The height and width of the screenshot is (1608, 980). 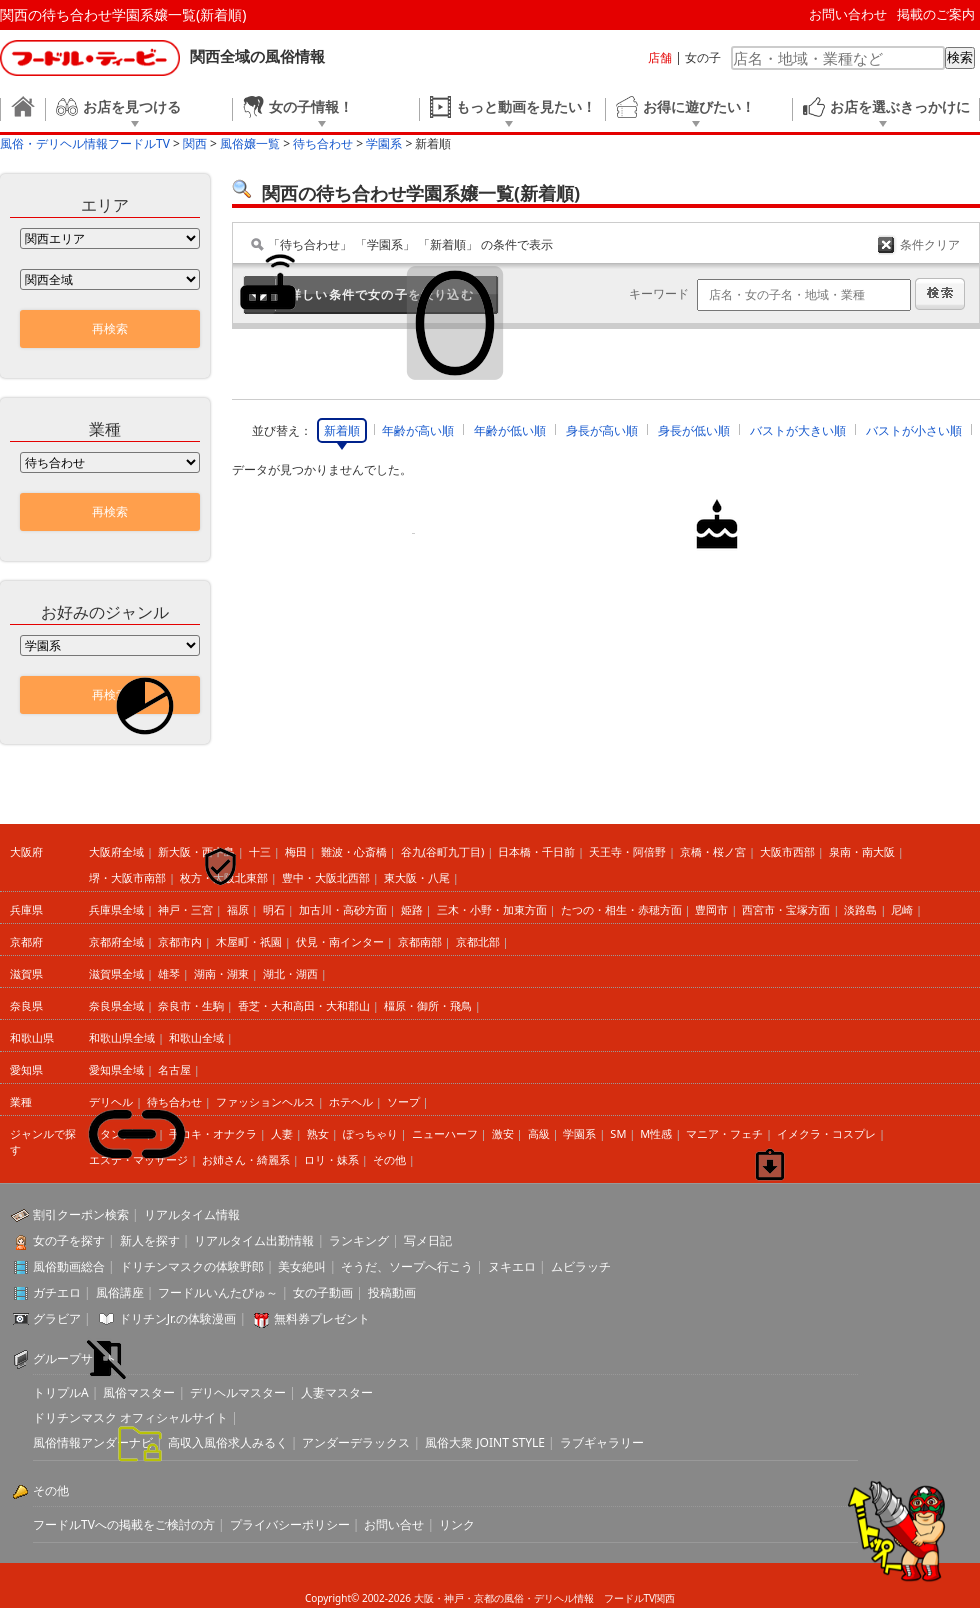 What do you see at coordinates (717, 526) in the screenshot?
I see `view birthday reminders` at bounding box center [717, 526].